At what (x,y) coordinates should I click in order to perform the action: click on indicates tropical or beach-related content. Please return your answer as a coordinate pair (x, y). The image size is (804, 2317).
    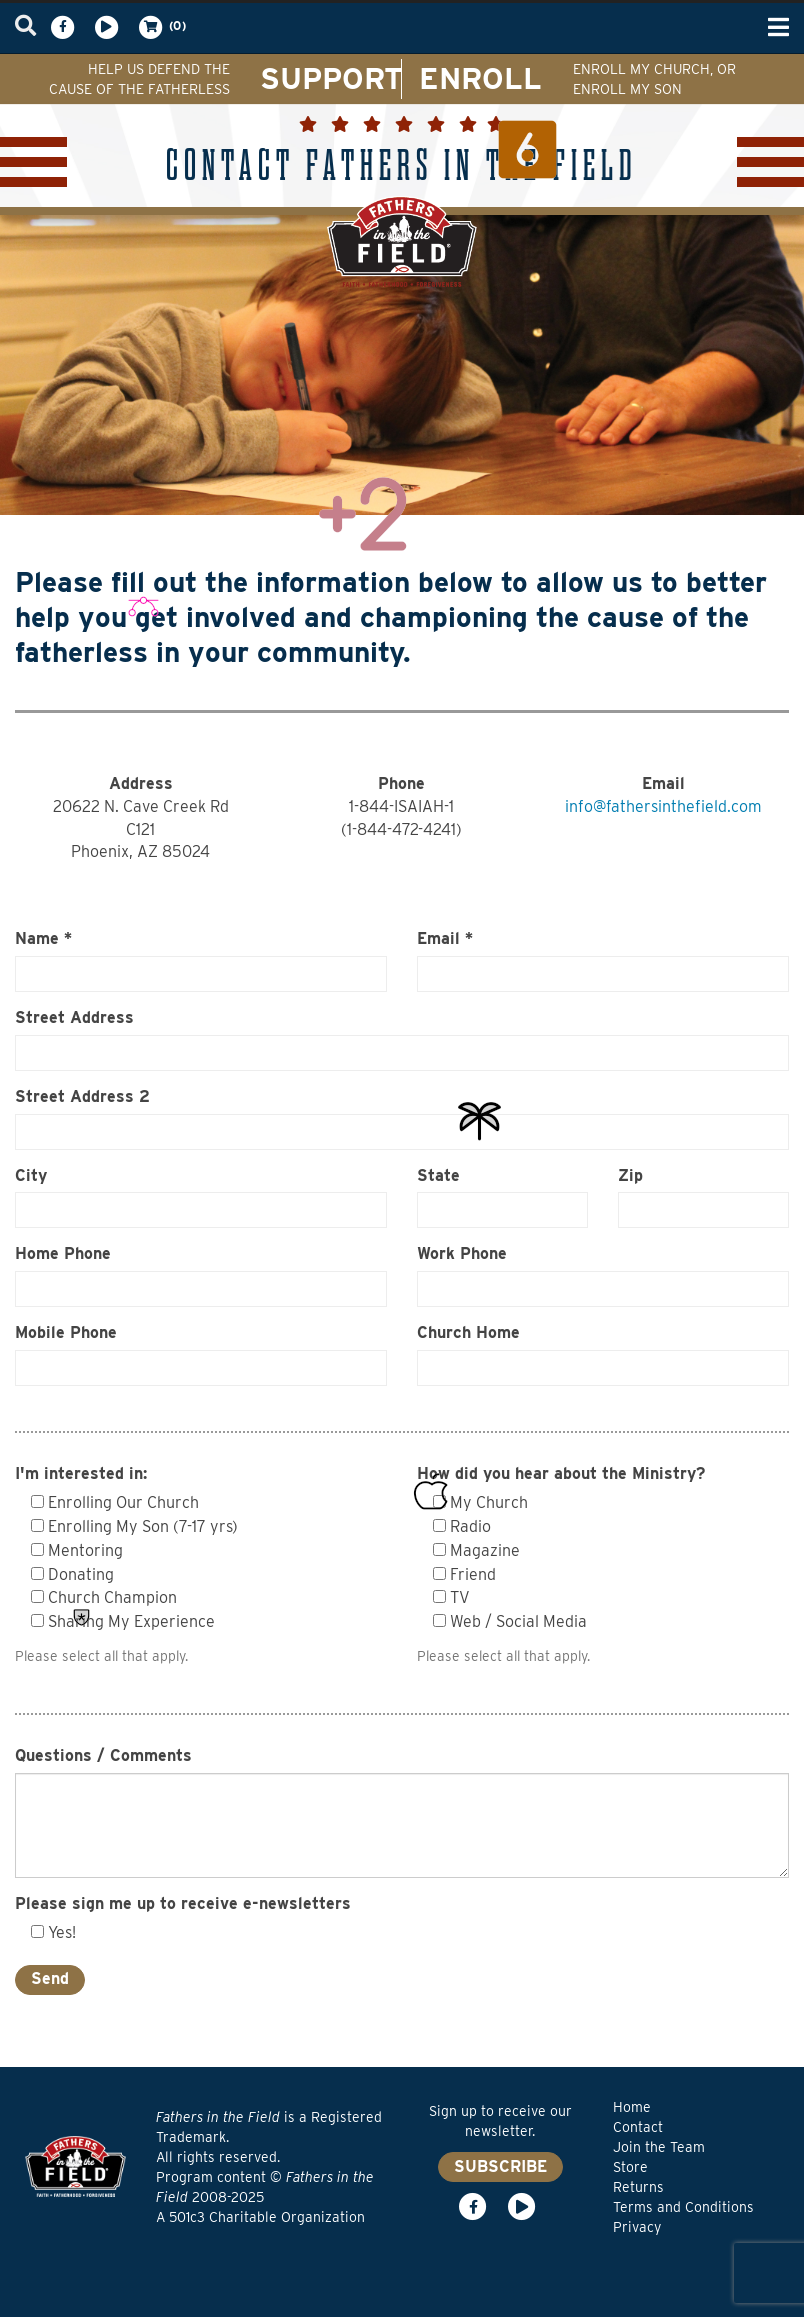
    Looking at the image, I should click on (479, 1120).